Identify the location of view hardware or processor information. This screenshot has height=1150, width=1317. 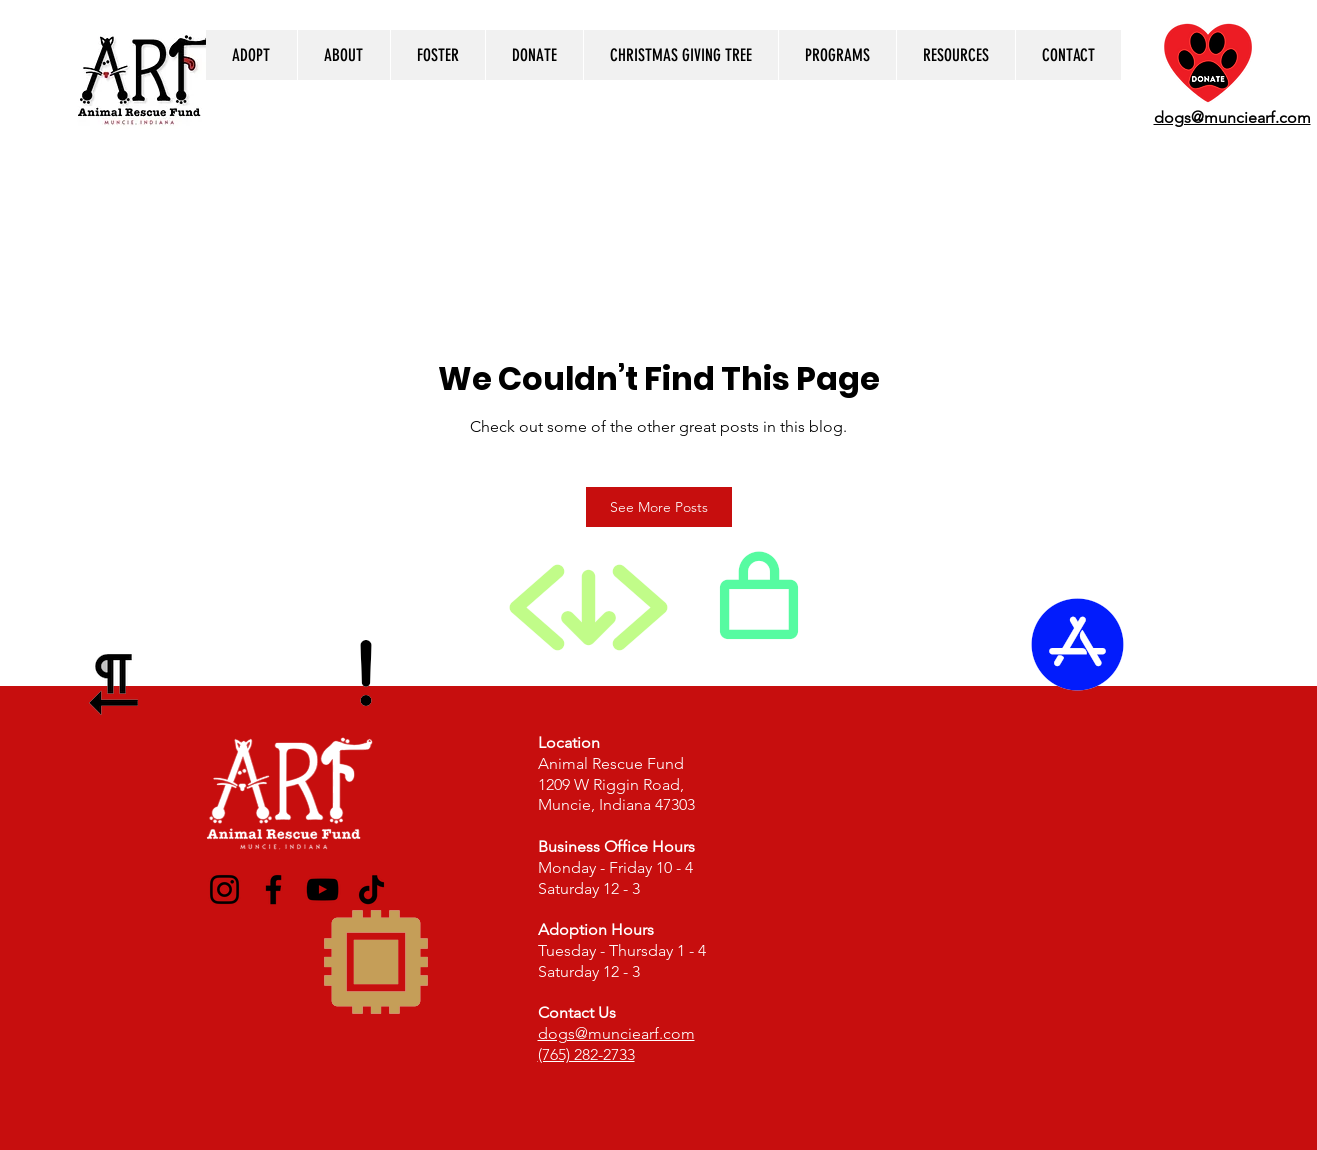
(376, 962).